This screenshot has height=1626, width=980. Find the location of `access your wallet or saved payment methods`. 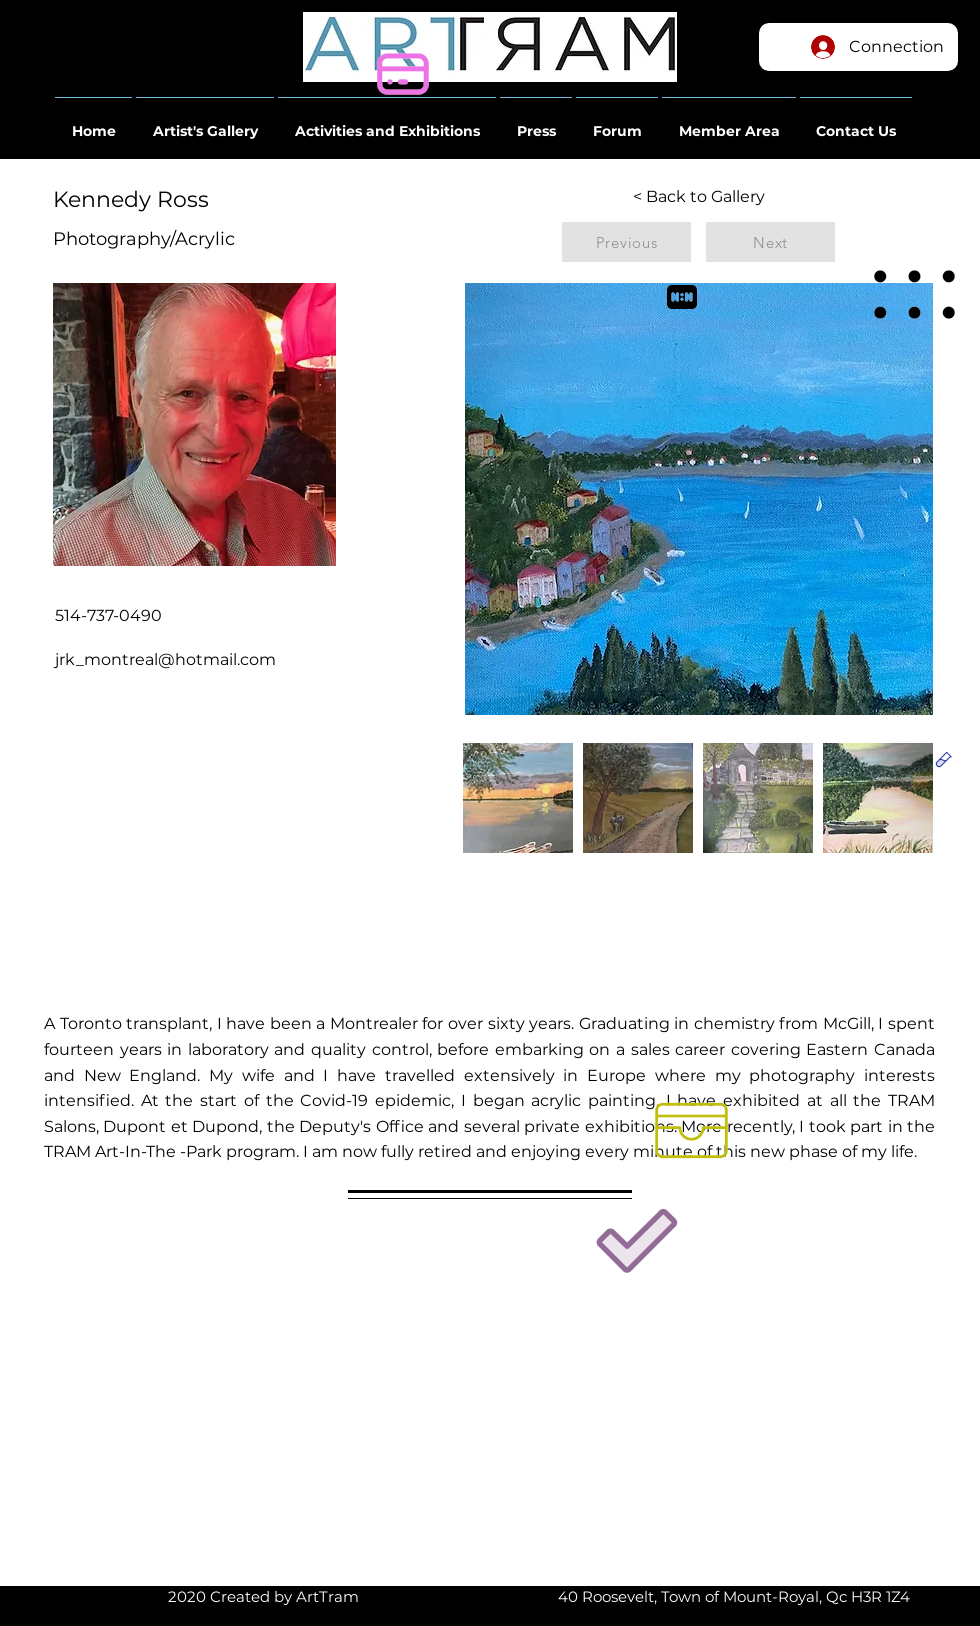

access your wallet or saved payment methods is located at coordinates (691, 1130).